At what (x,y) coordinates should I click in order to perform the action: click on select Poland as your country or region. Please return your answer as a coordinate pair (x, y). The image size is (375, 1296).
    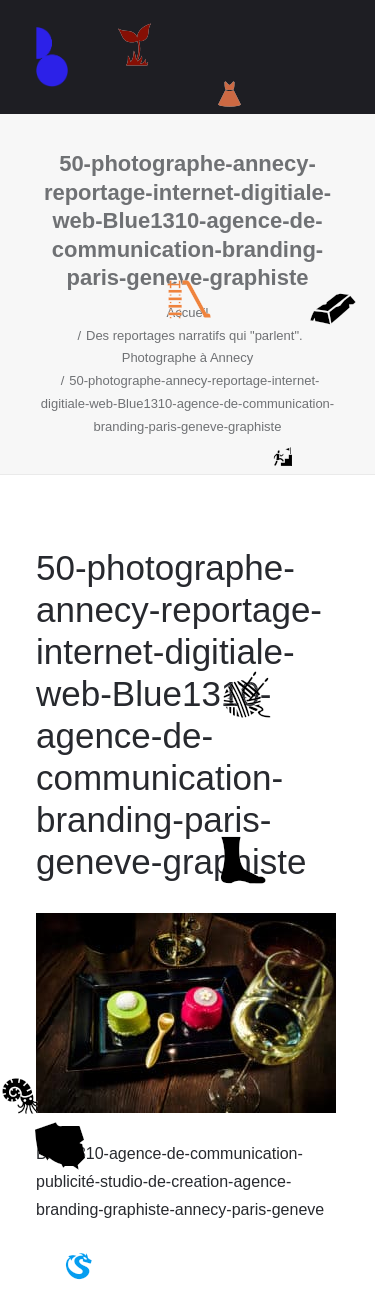
    Looking at the image, I should click on (60, 1146).